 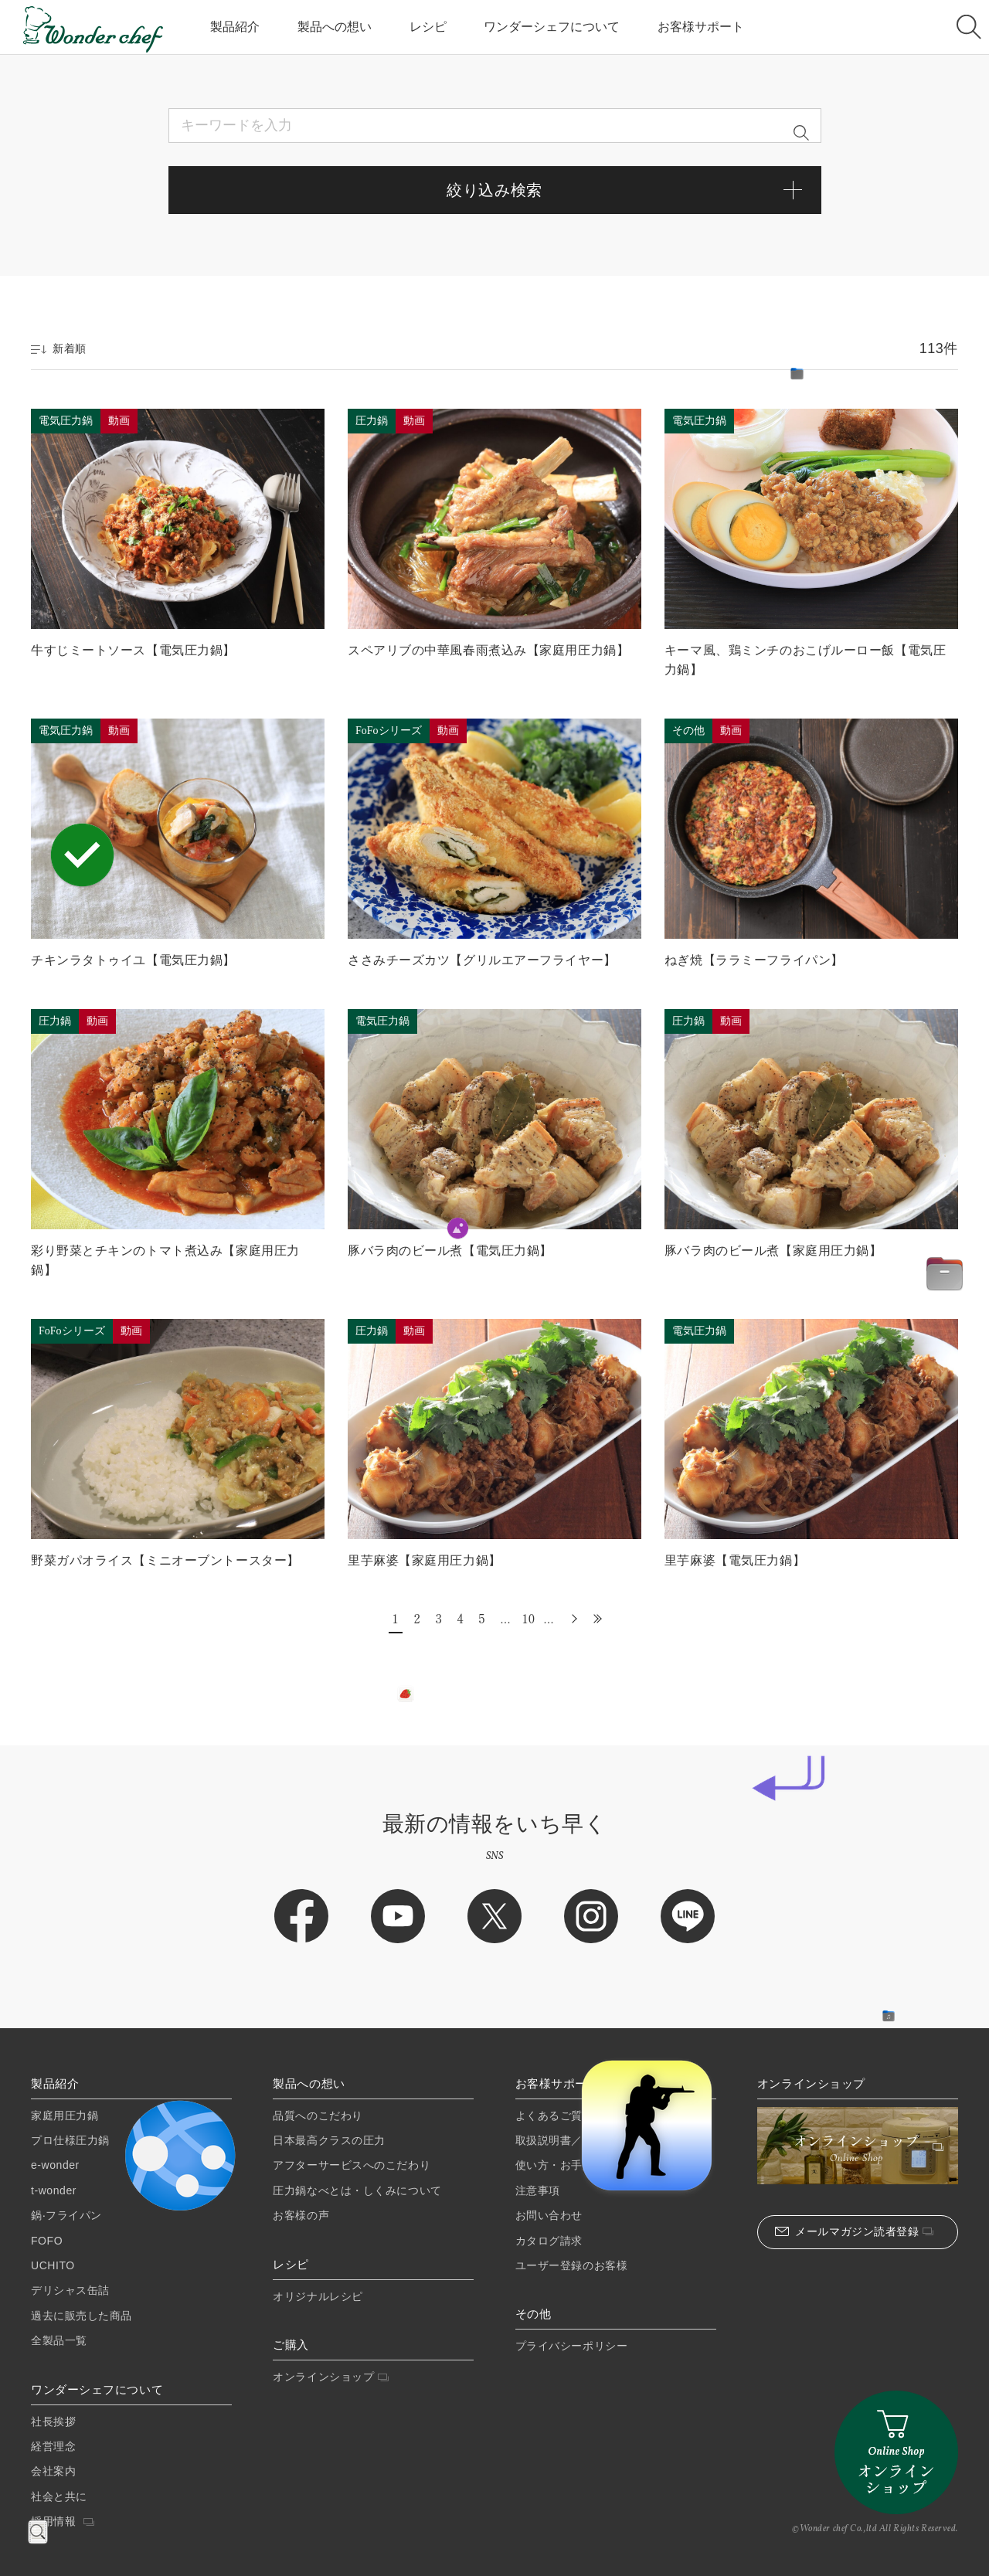 I want to click on open strawberry music player, so click(x=406, y=1694).